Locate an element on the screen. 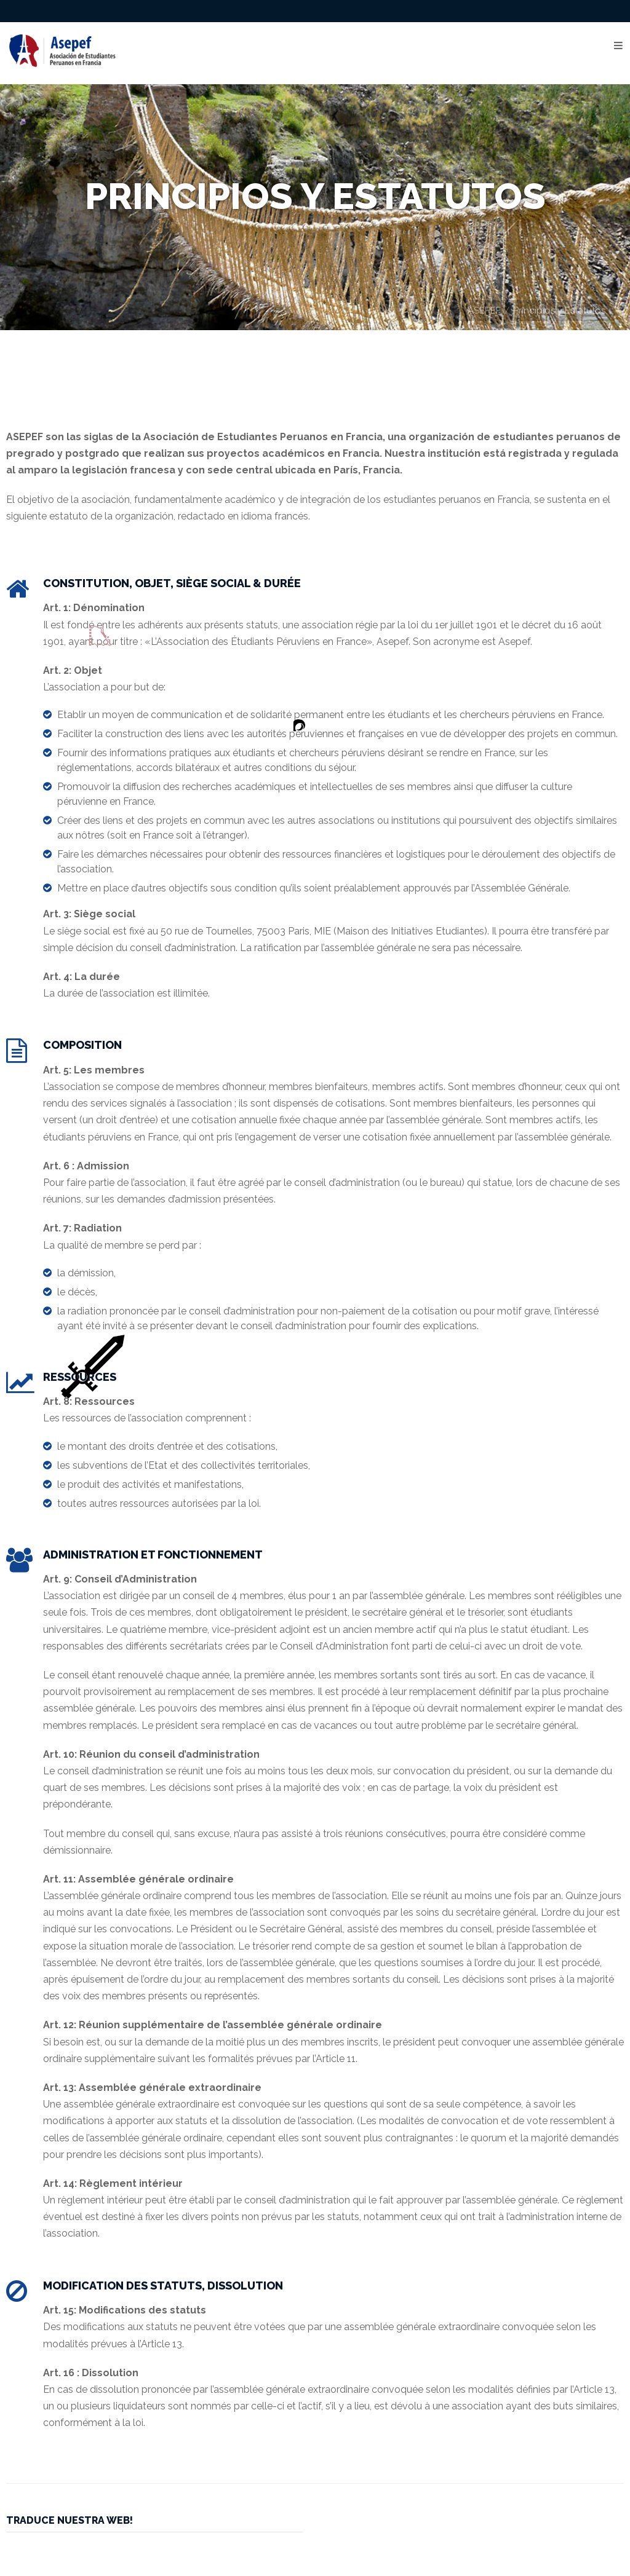 This screenshot has width=630, height=2576. access swimming pool or diving activities is located at coordinates (100, 634).